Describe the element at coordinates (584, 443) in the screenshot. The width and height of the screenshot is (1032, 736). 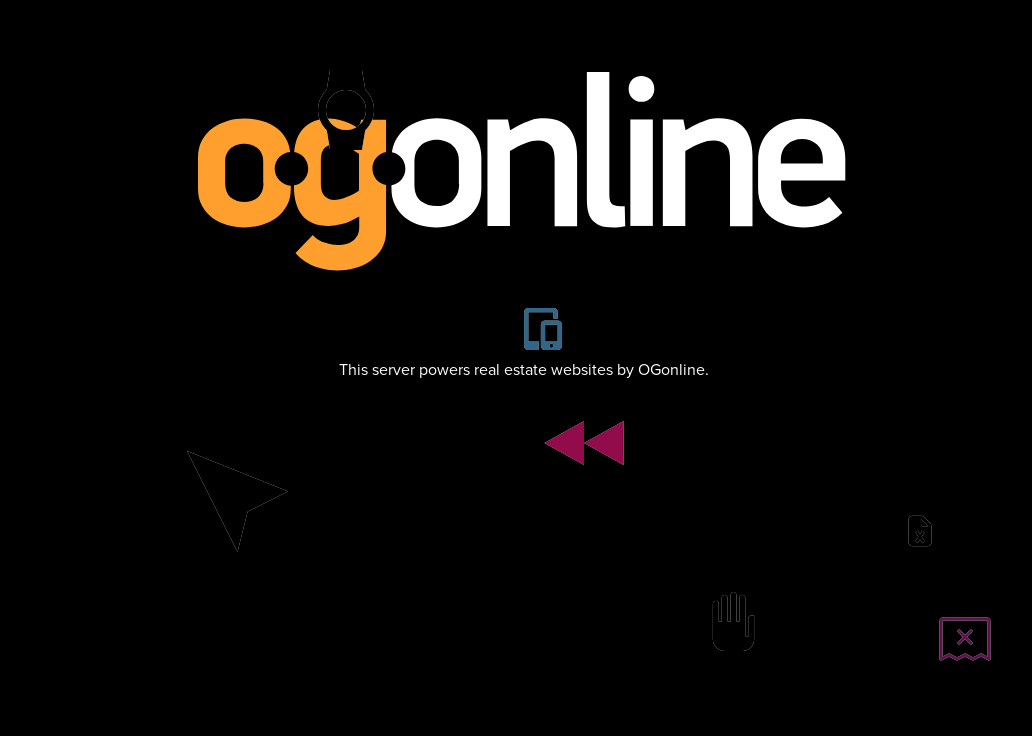
I see `skip to previous track` at that location.